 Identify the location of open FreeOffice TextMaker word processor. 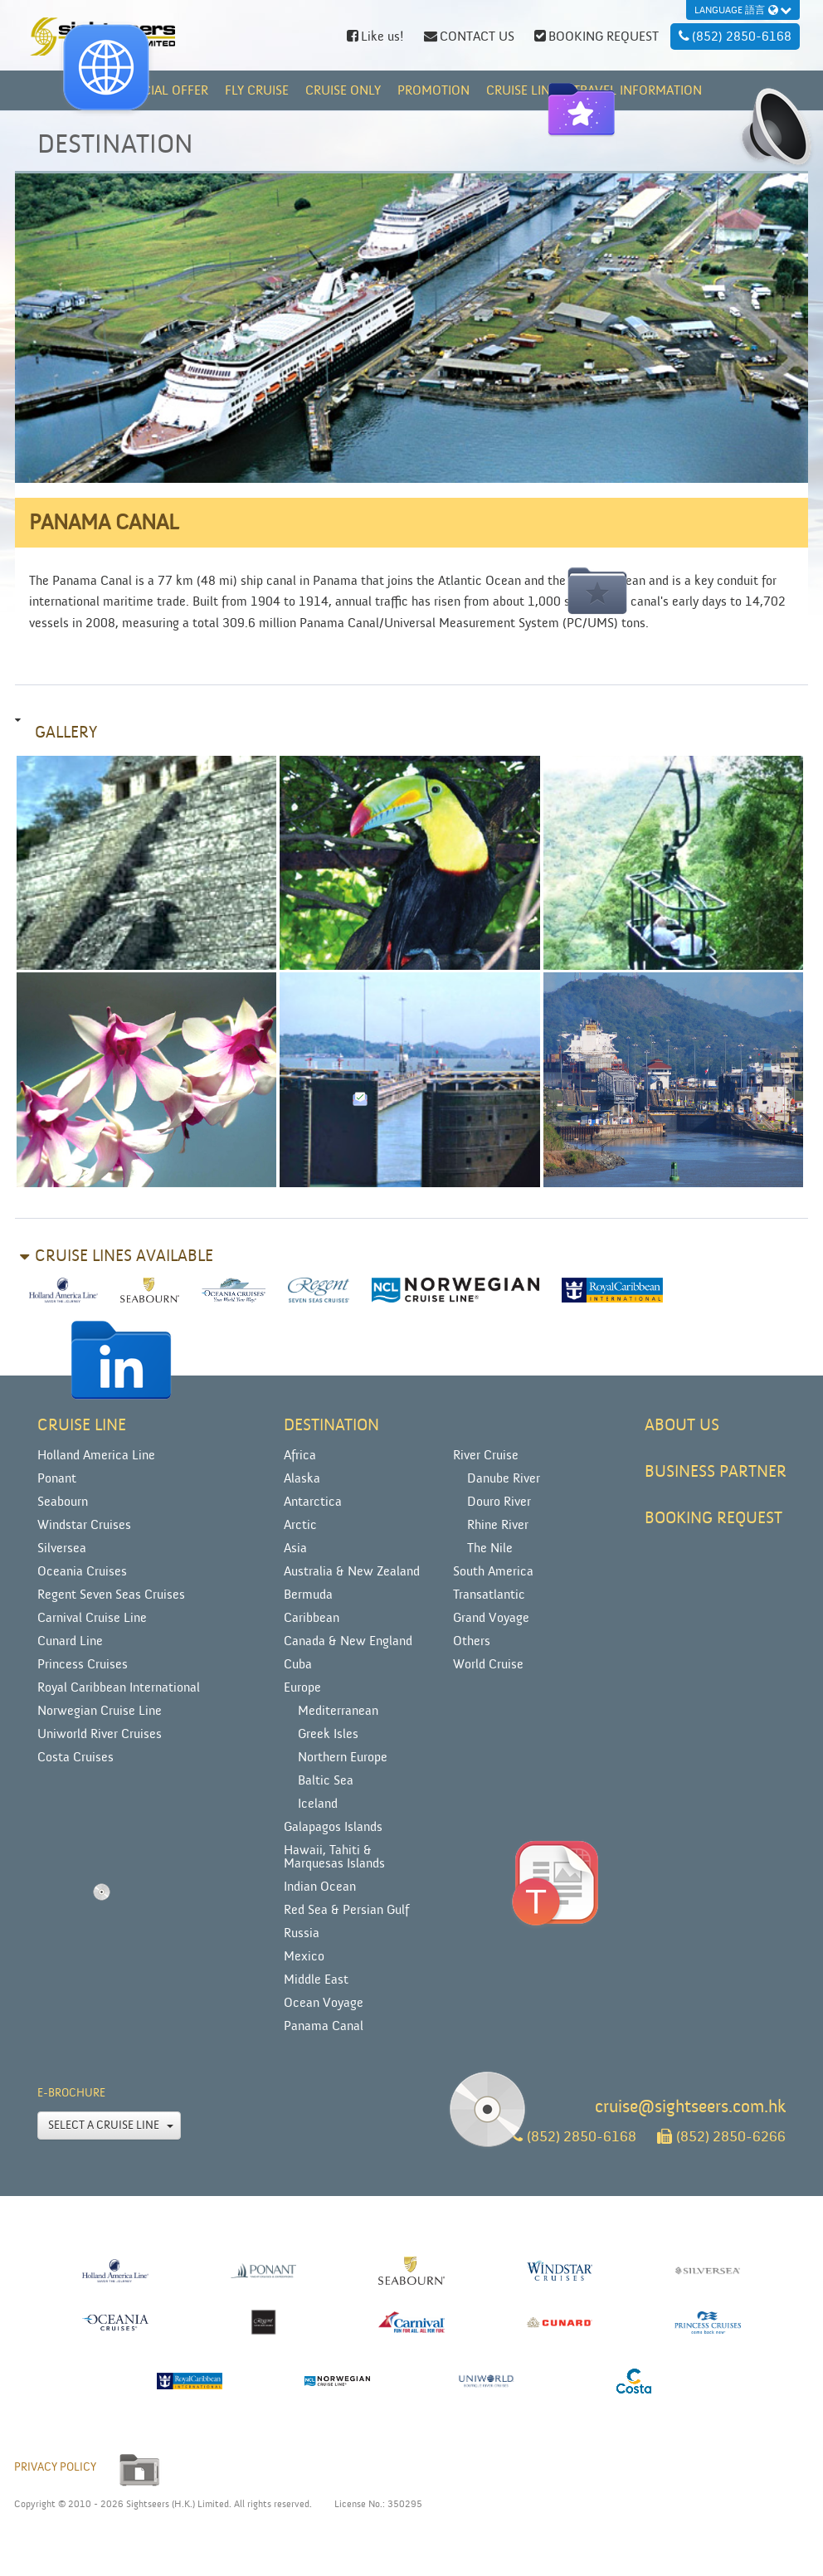
(557, 1882).